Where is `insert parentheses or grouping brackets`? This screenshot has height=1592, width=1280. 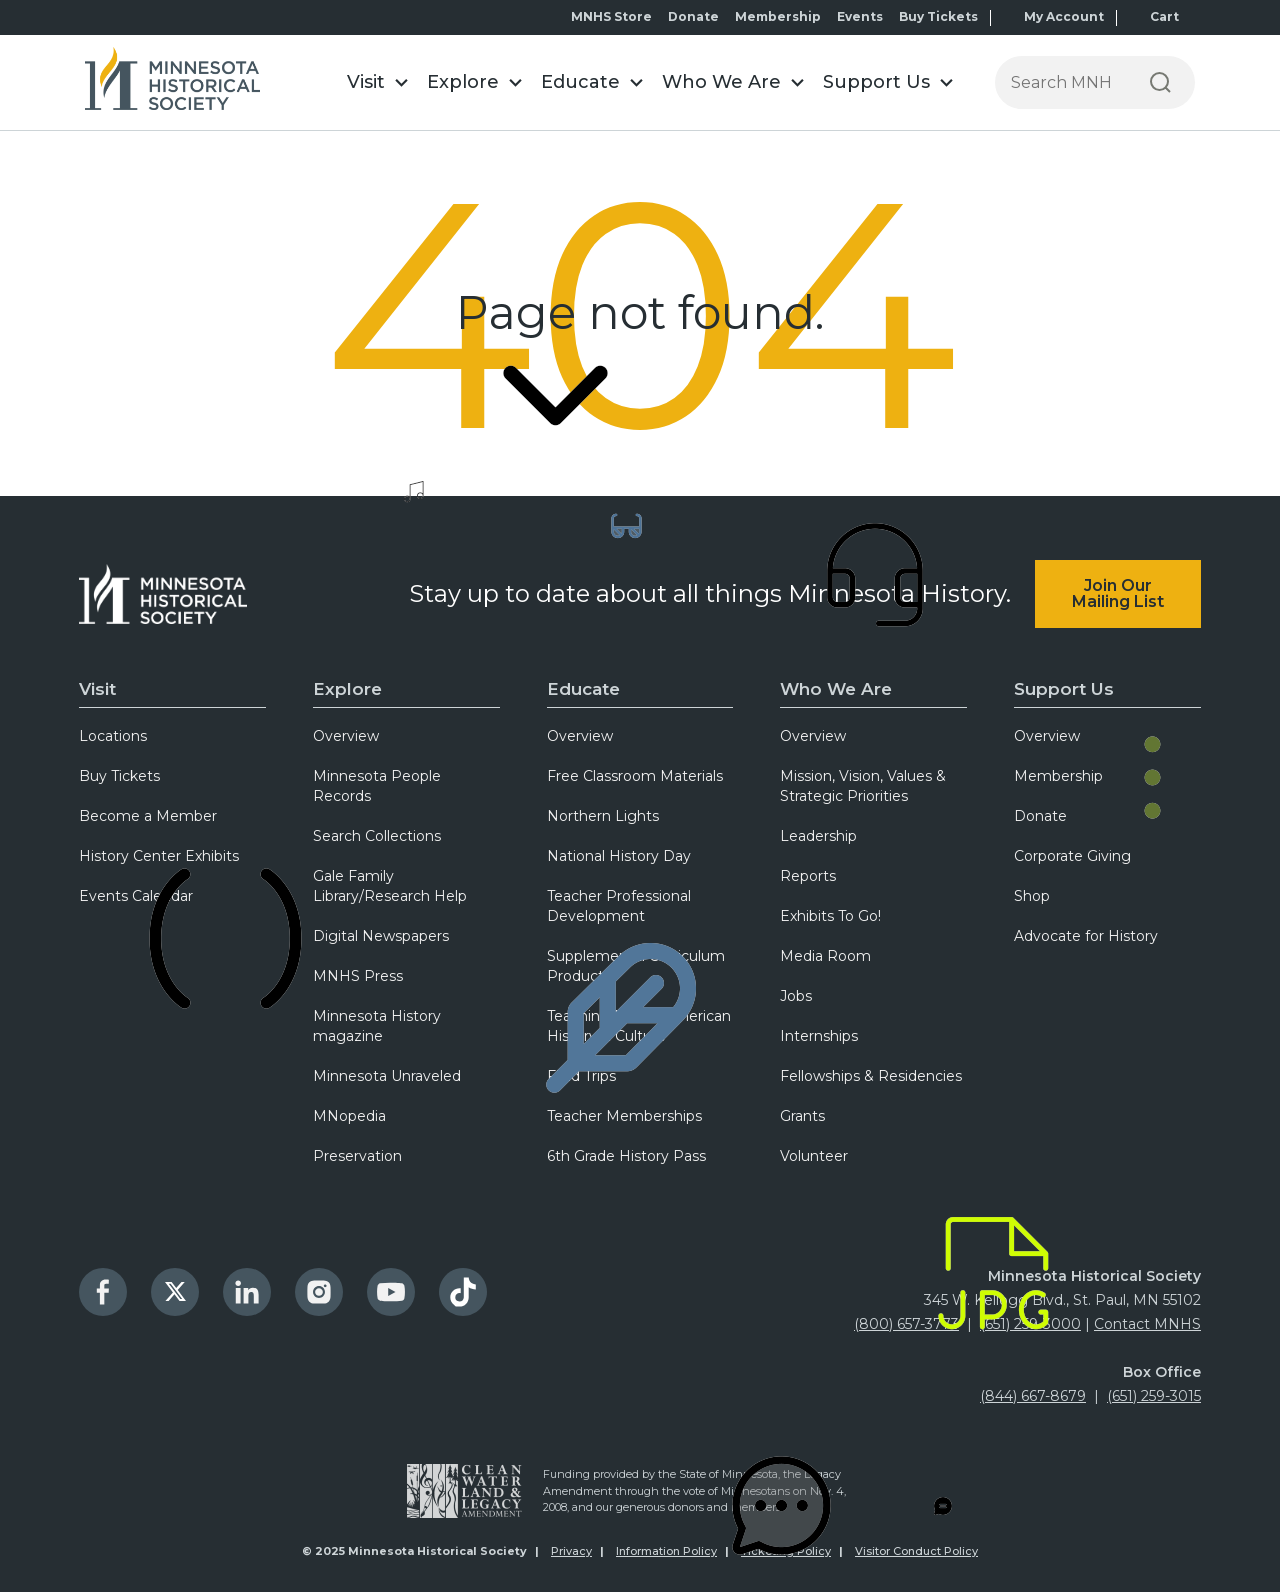 insert parentheses or grouping brackets is located at coordinates (225, 938).